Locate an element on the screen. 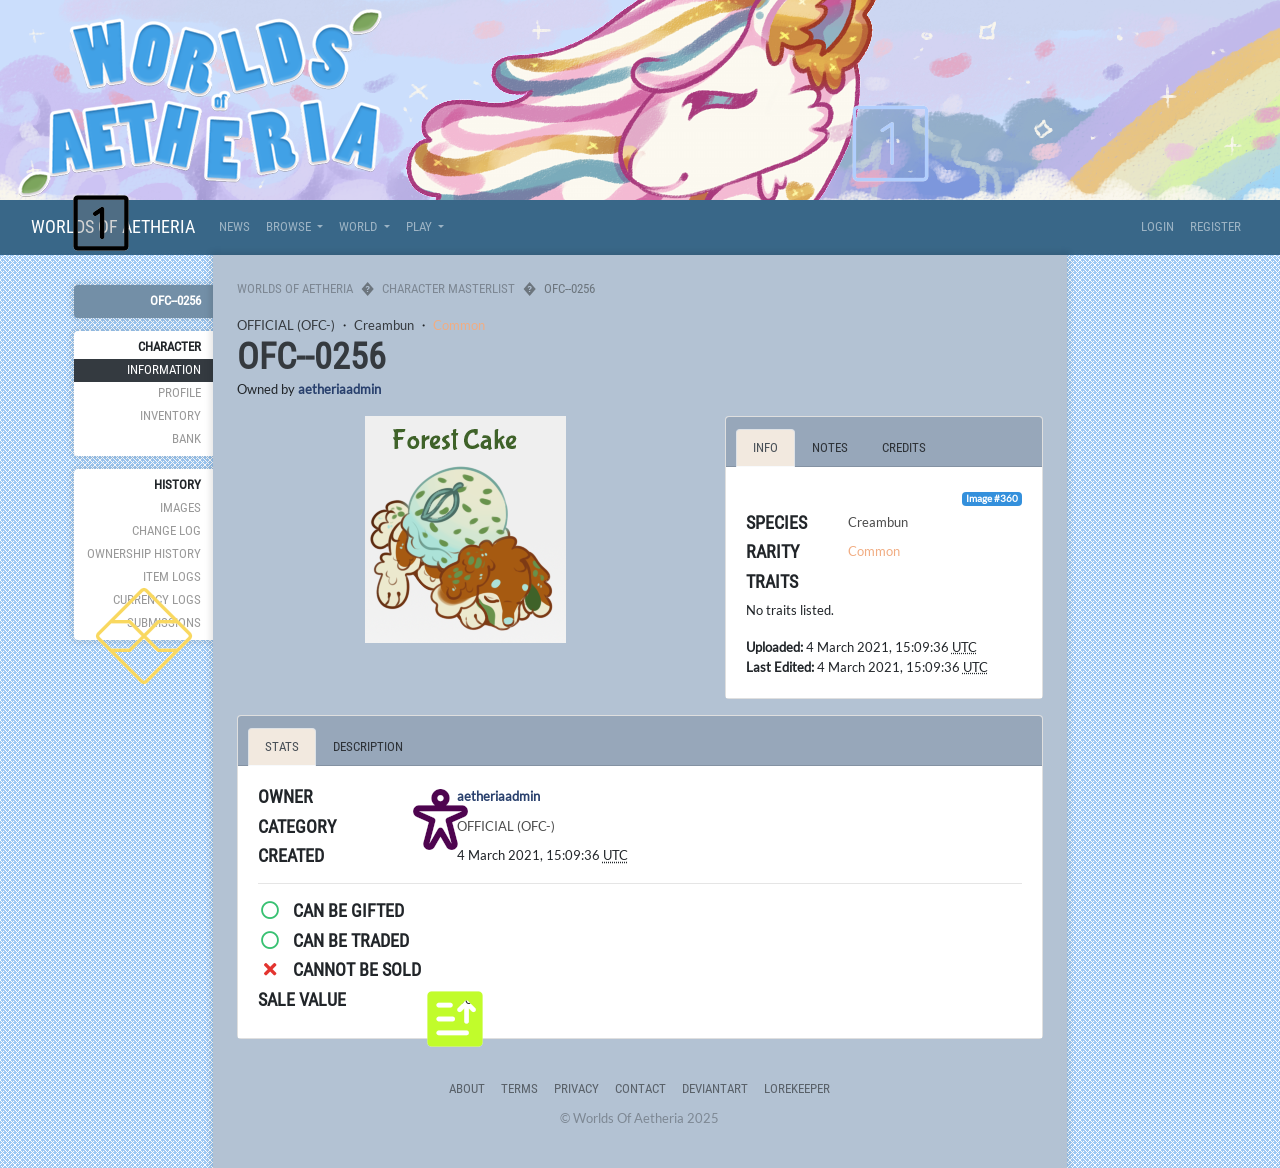  indicates the first step in a process is located at coordinates (890, 143).